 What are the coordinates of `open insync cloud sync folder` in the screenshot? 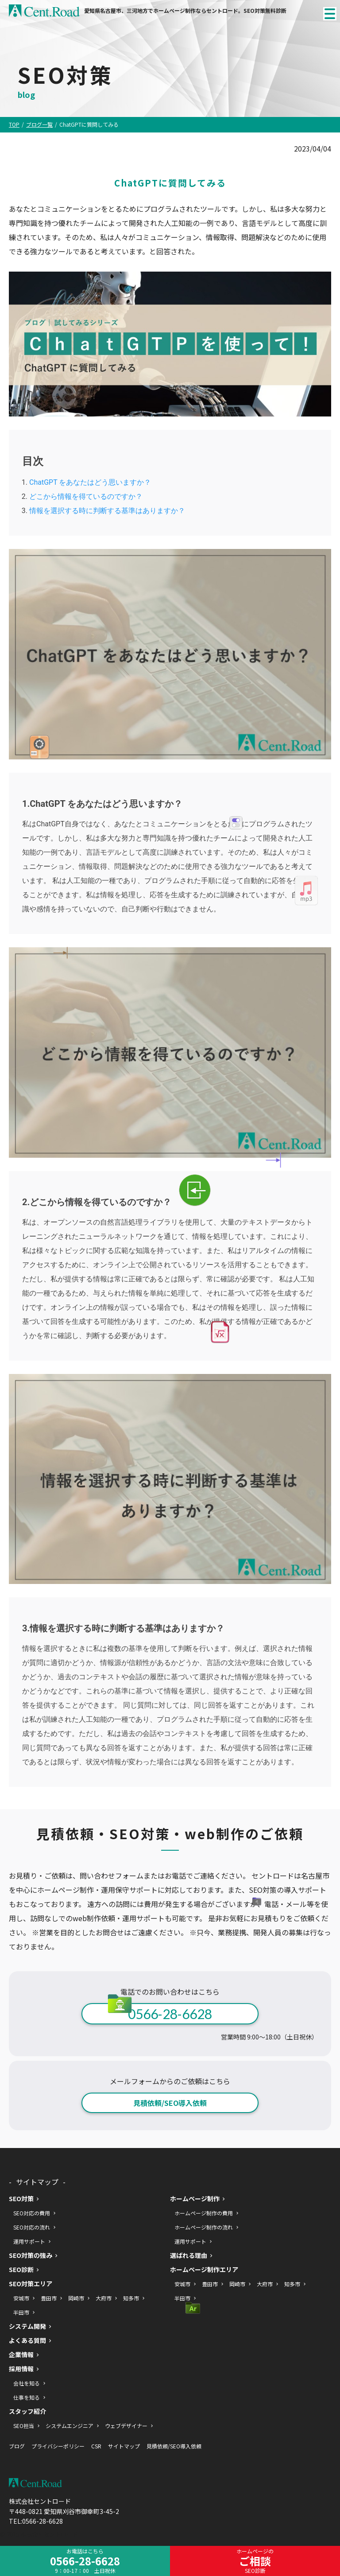 It's located at (257, 1901).